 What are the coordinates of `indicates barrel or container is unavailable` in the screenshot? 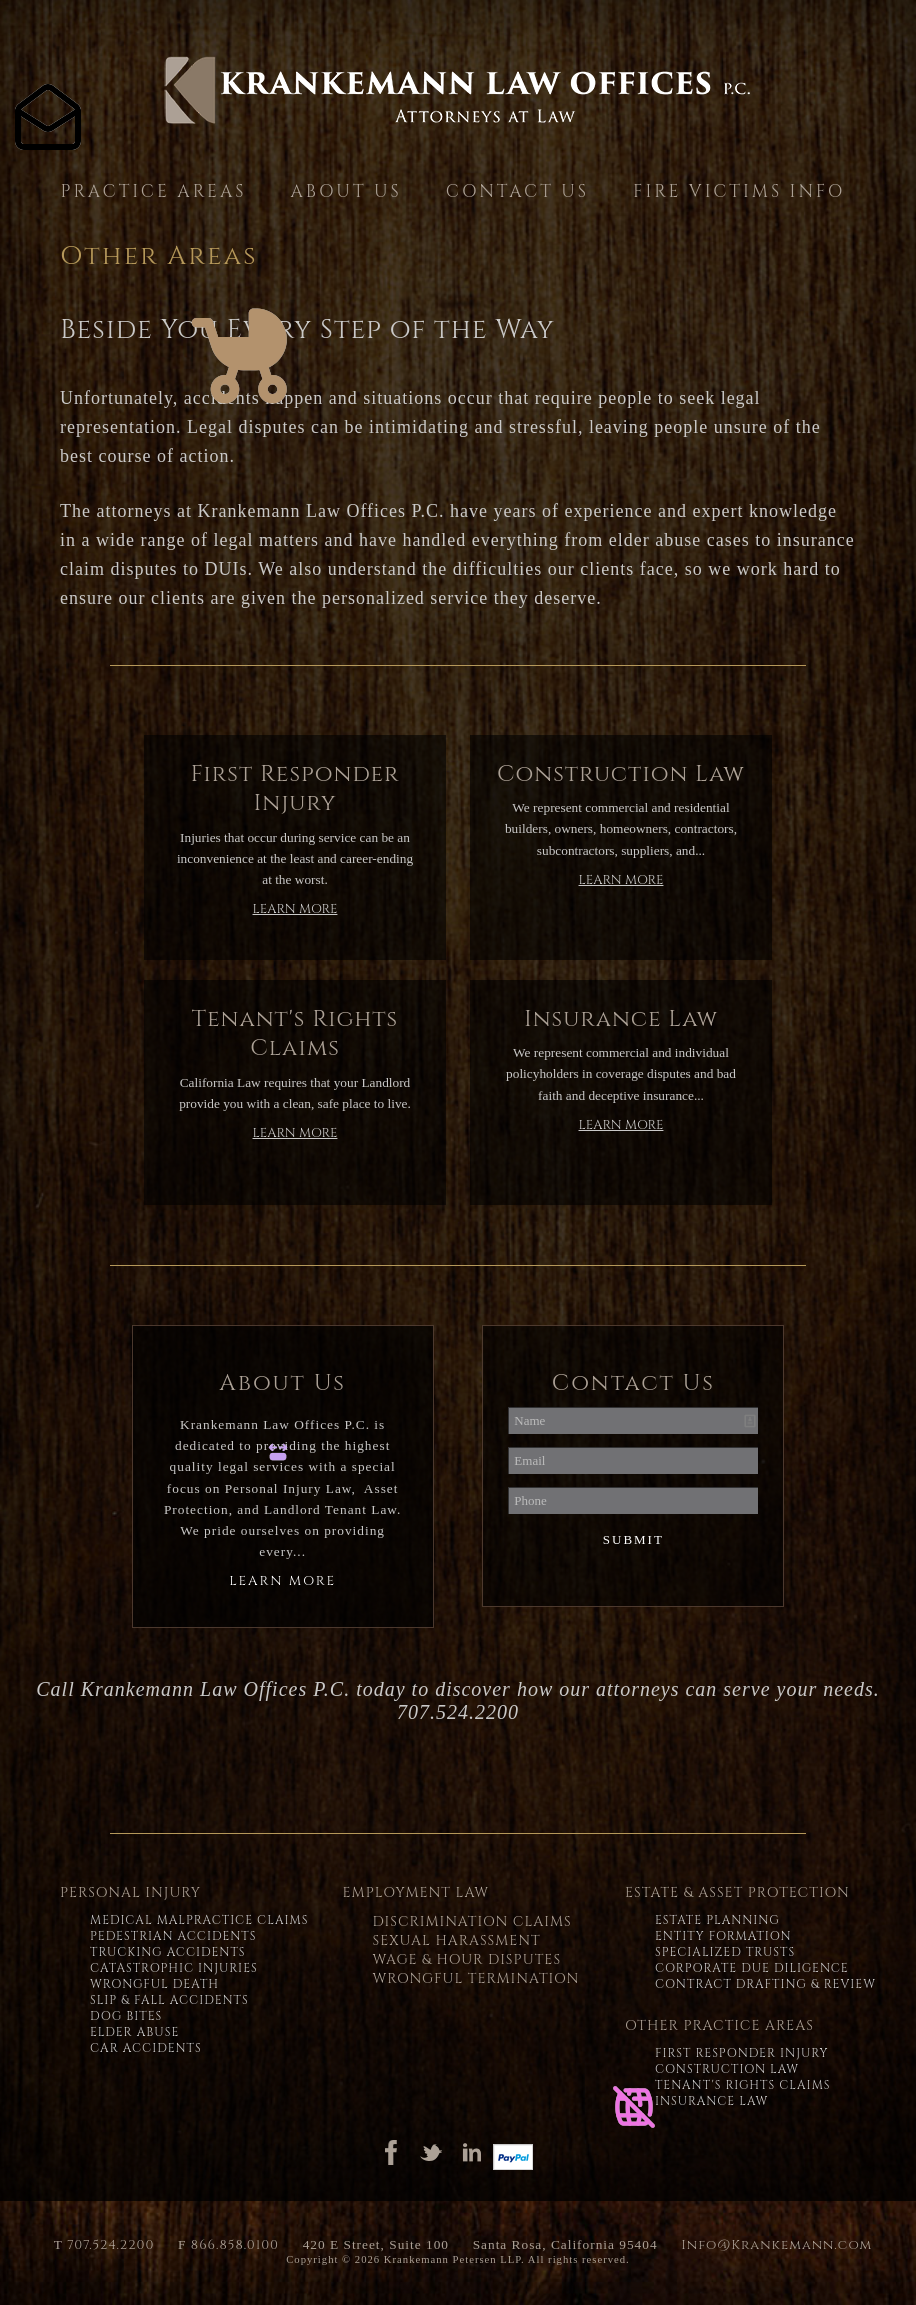 It's located at (634, 2107).